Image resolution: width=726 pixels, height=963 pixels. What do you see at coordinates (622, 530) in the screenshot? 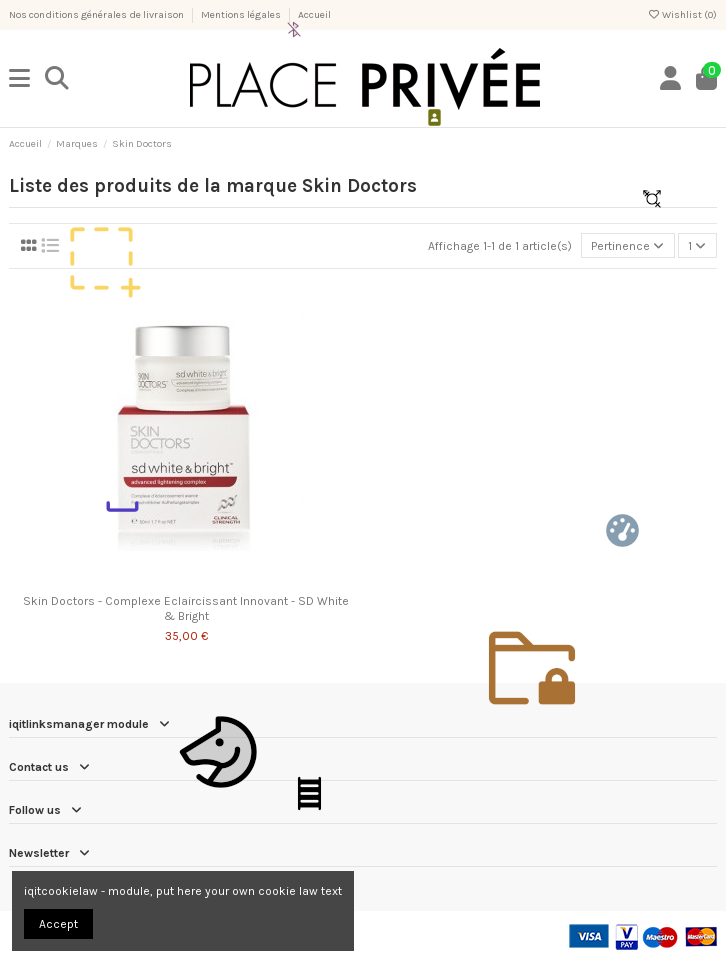
I see `view performance or speed metrics` at bounding box center [622, 530].